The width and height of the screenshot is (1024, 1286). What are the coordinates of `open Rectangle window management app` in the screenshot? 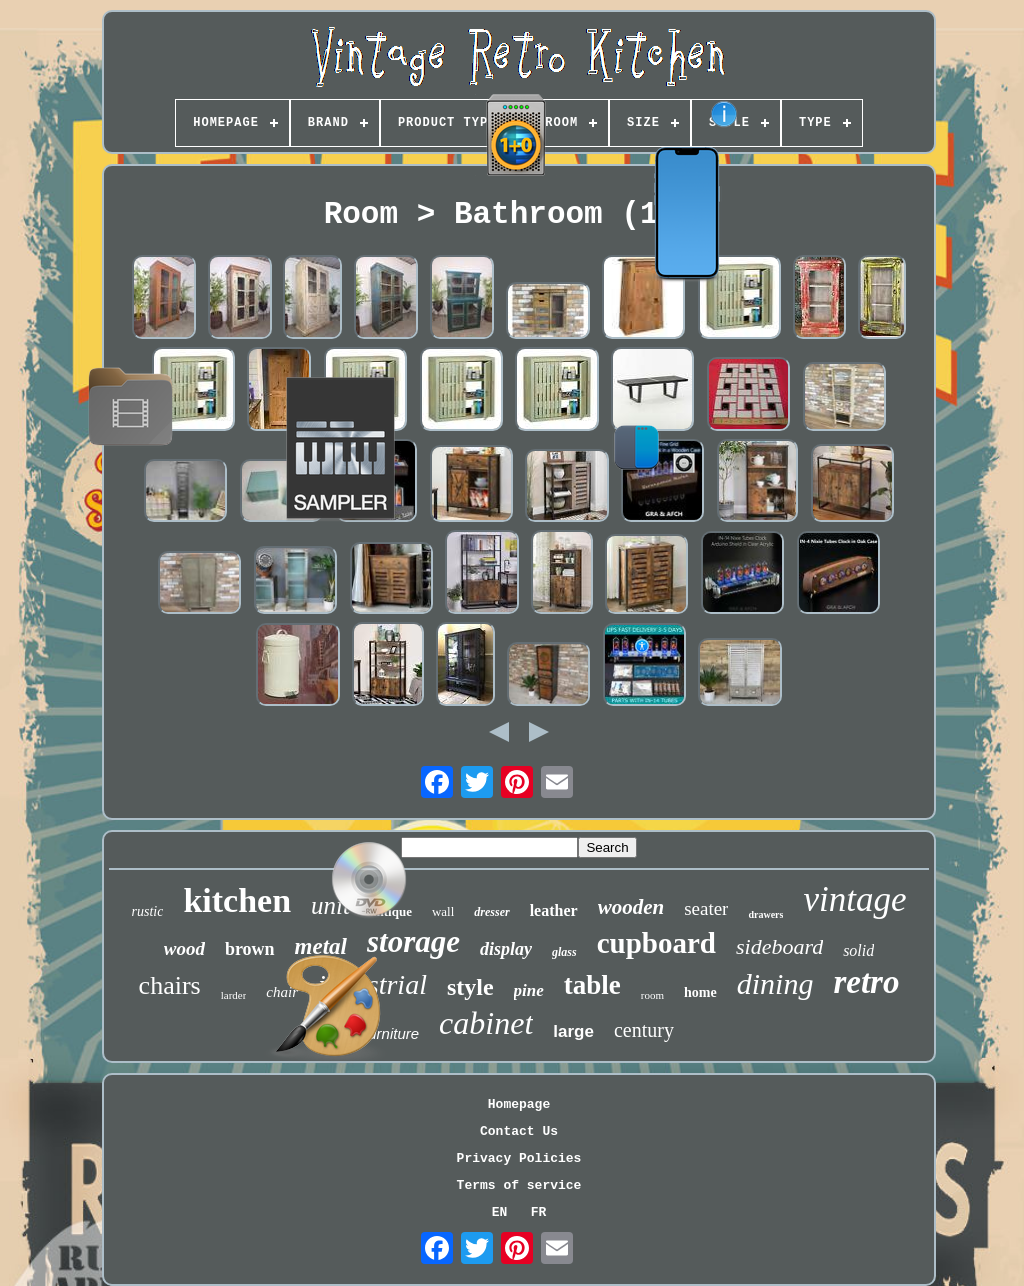 It's located at (636, 447).